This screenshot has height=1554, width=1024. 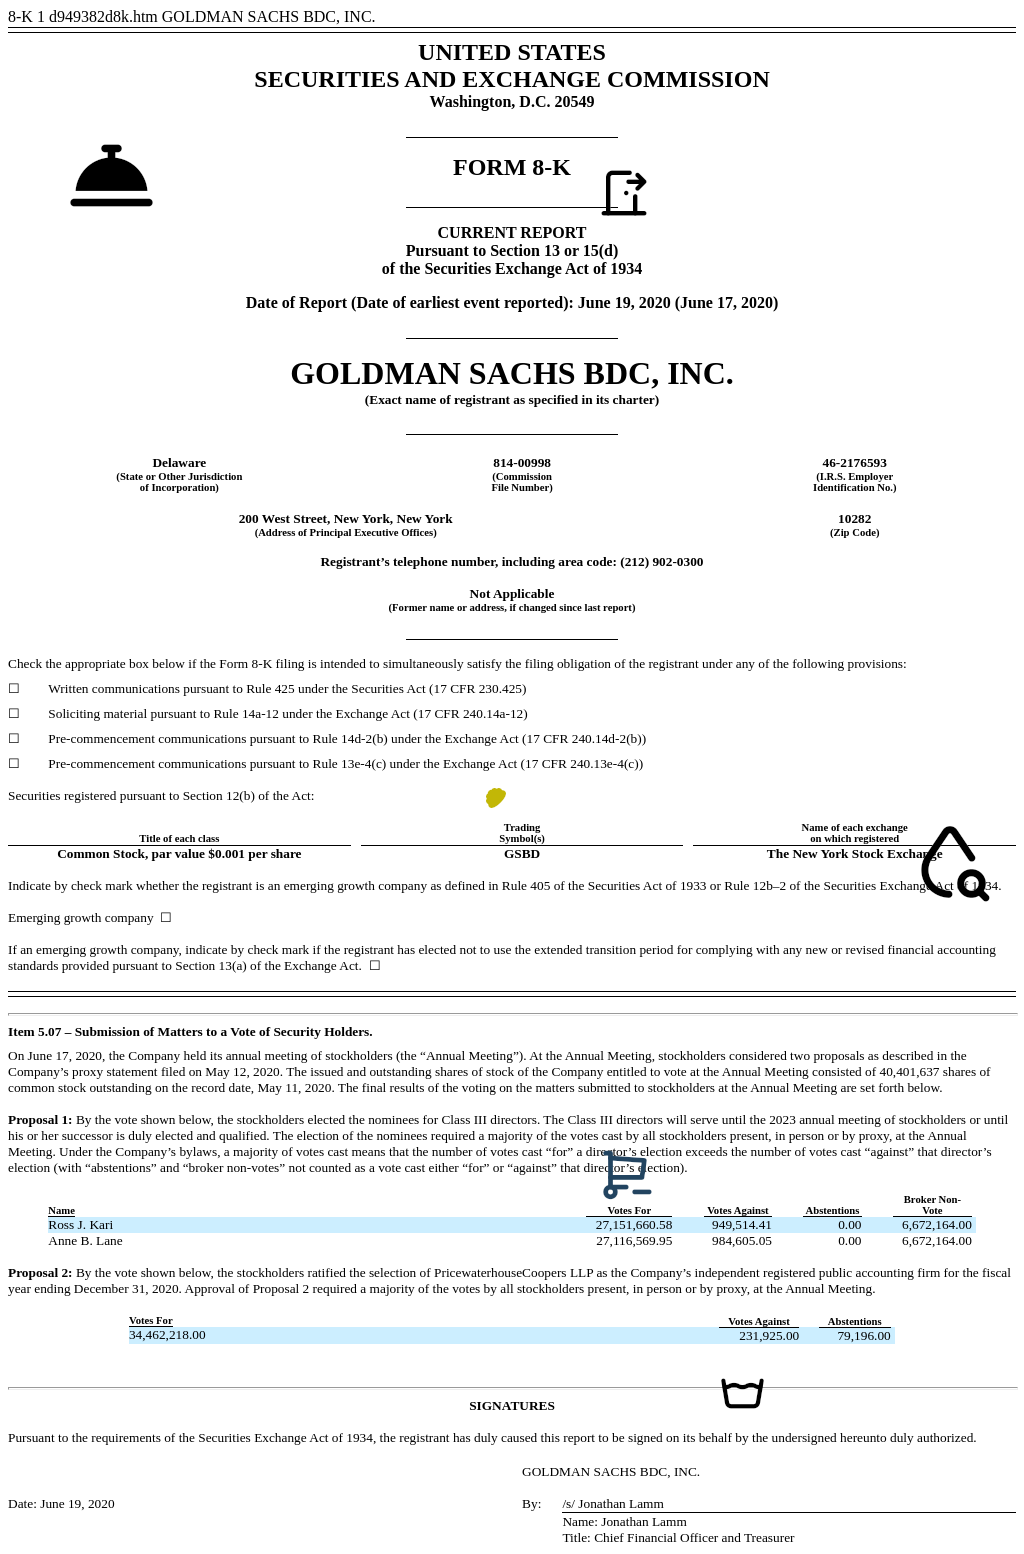 I want to click on remove an item from your cart, so click(x=625, y=1175).